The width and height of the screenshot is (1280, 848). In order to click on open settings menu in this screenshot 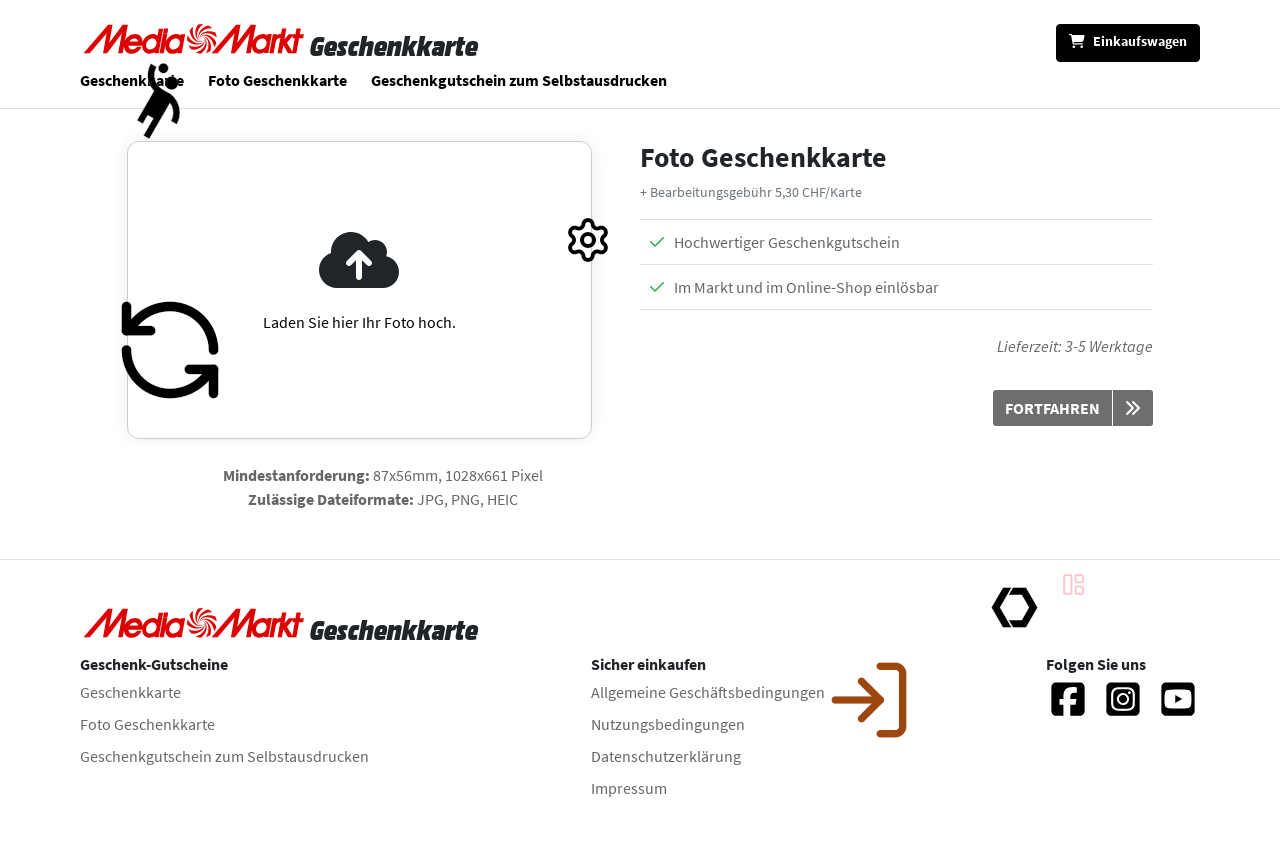, I will do `click(588, 240)`.